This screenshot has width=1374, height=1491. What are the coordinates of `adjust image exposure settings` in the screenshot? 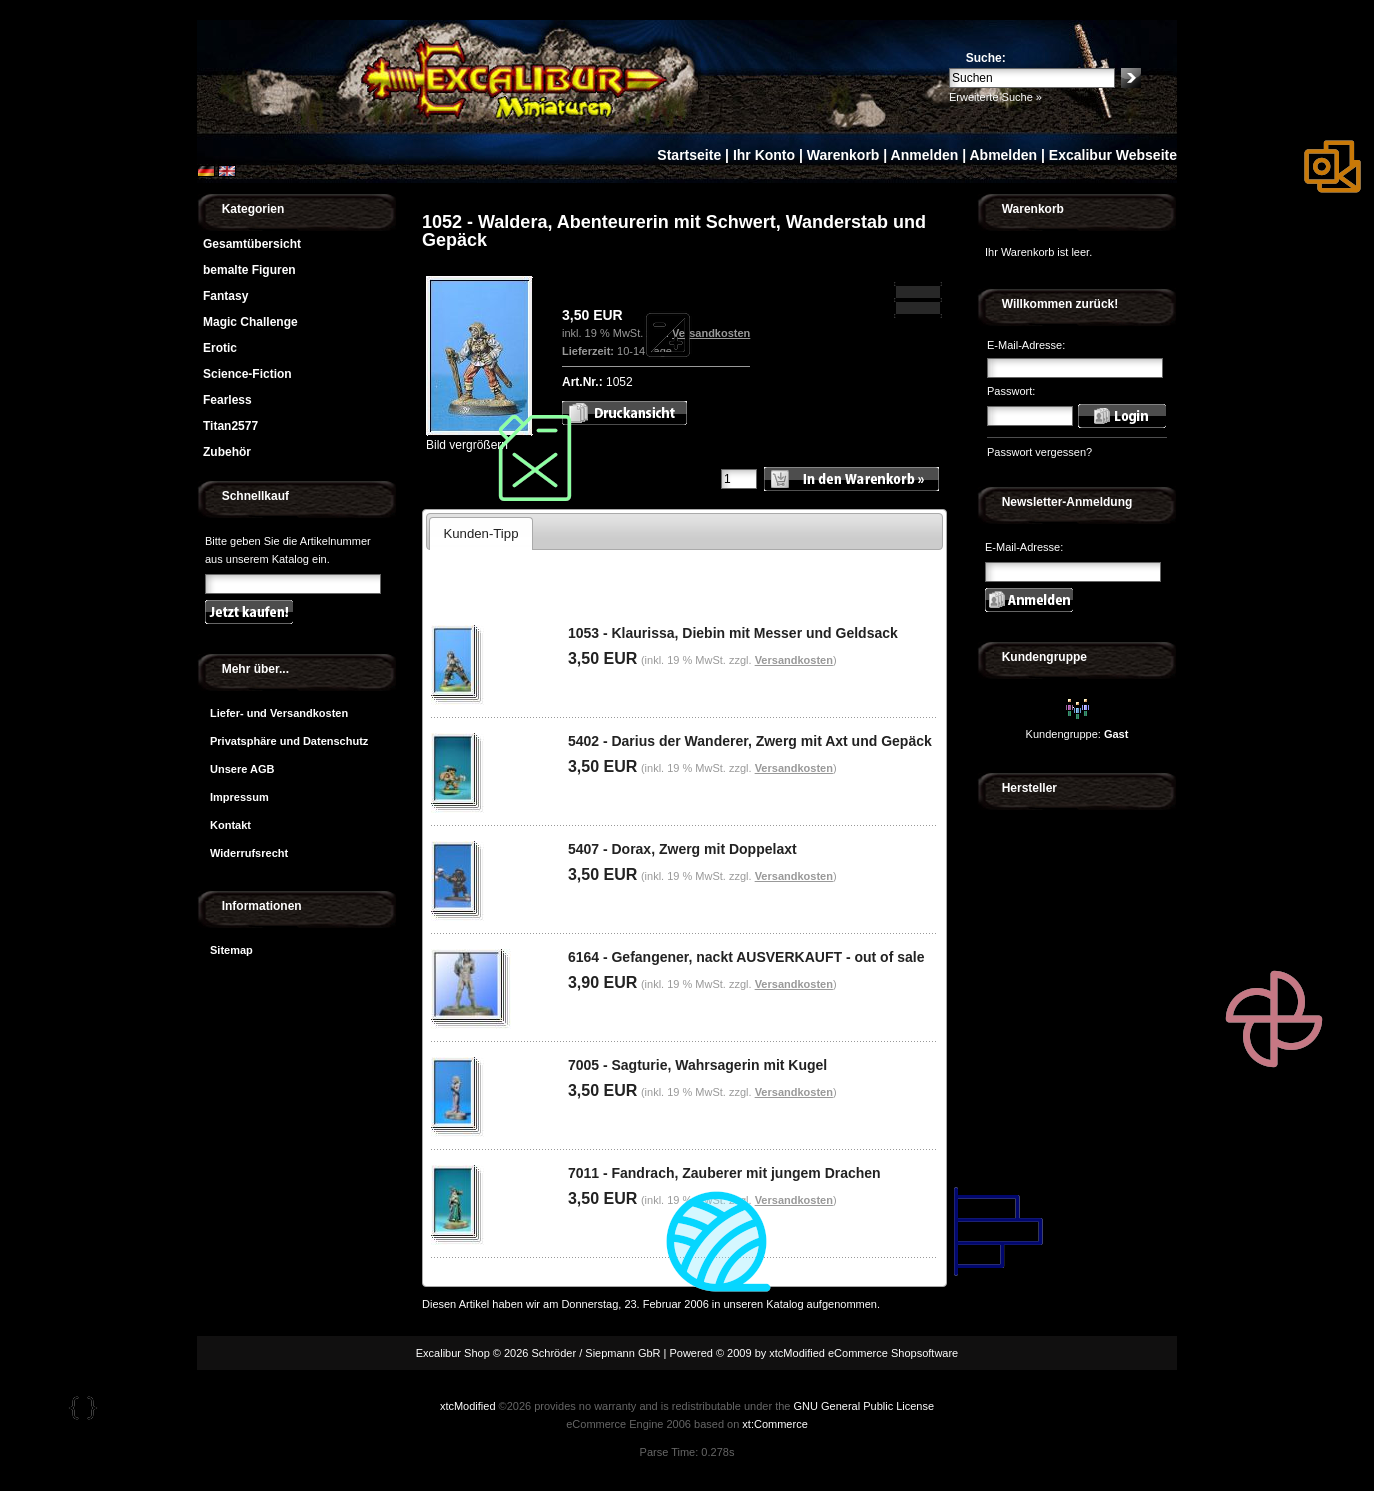 It's located at (668, 335).